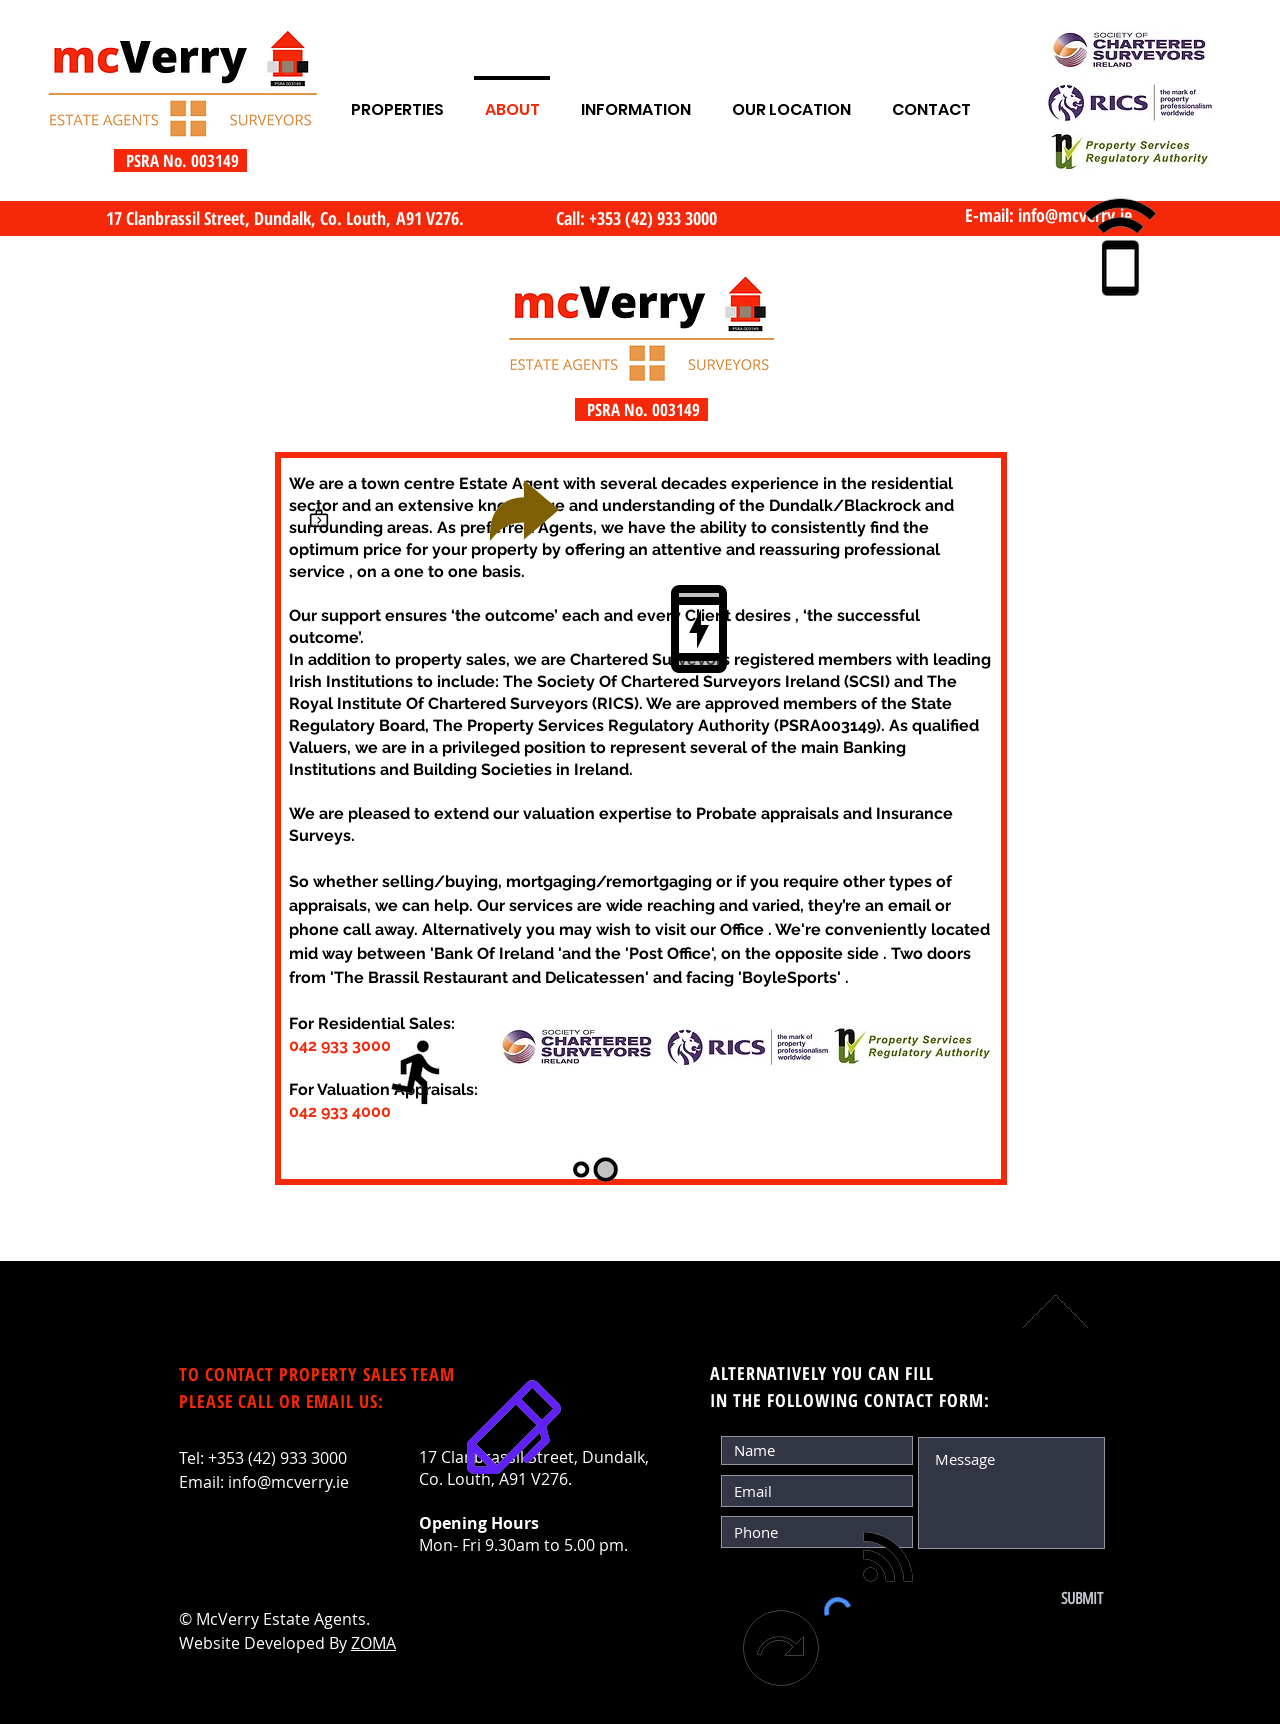 This screenshot has height=1724, width=1280. What do you see at coordinates (1120, 249) in the screenshot?
I see `enable speakerphone mode during a call` at bounding box center [1120, 249].